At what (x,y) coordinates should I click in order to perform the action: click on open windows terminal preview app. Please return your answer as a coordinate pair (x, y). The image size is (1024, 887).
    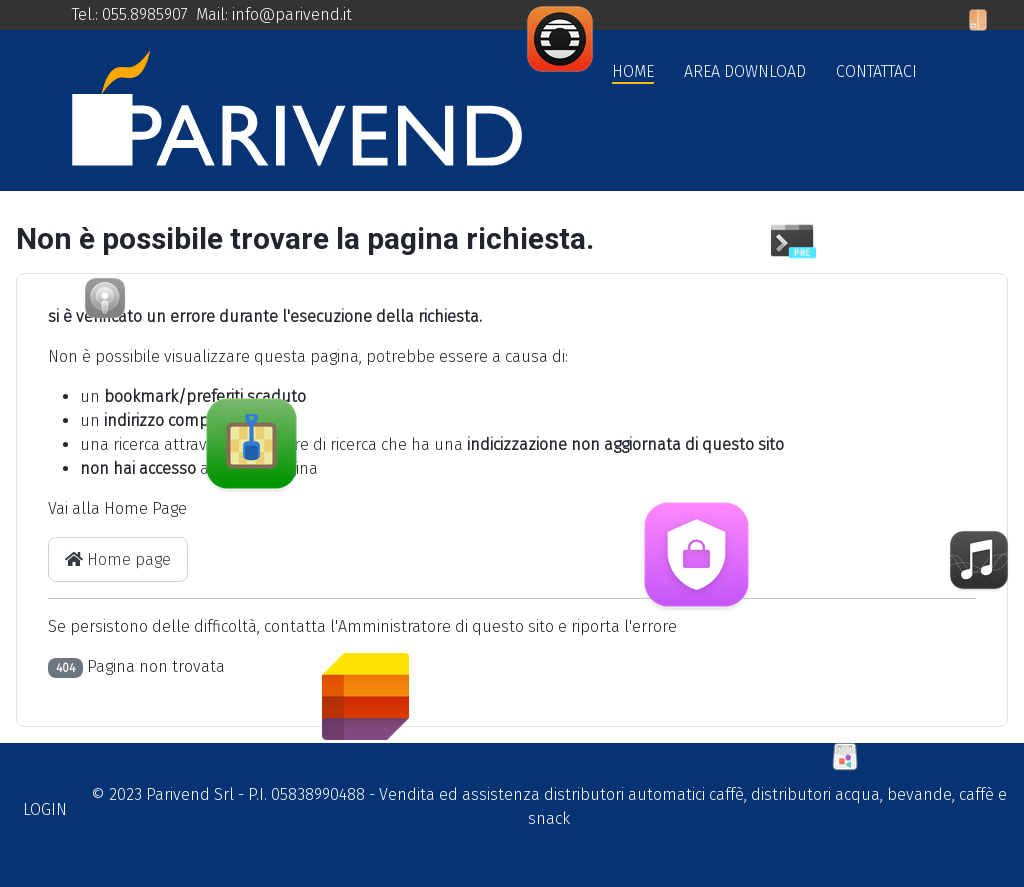
    Looking at the image, I should click on (793, 240).